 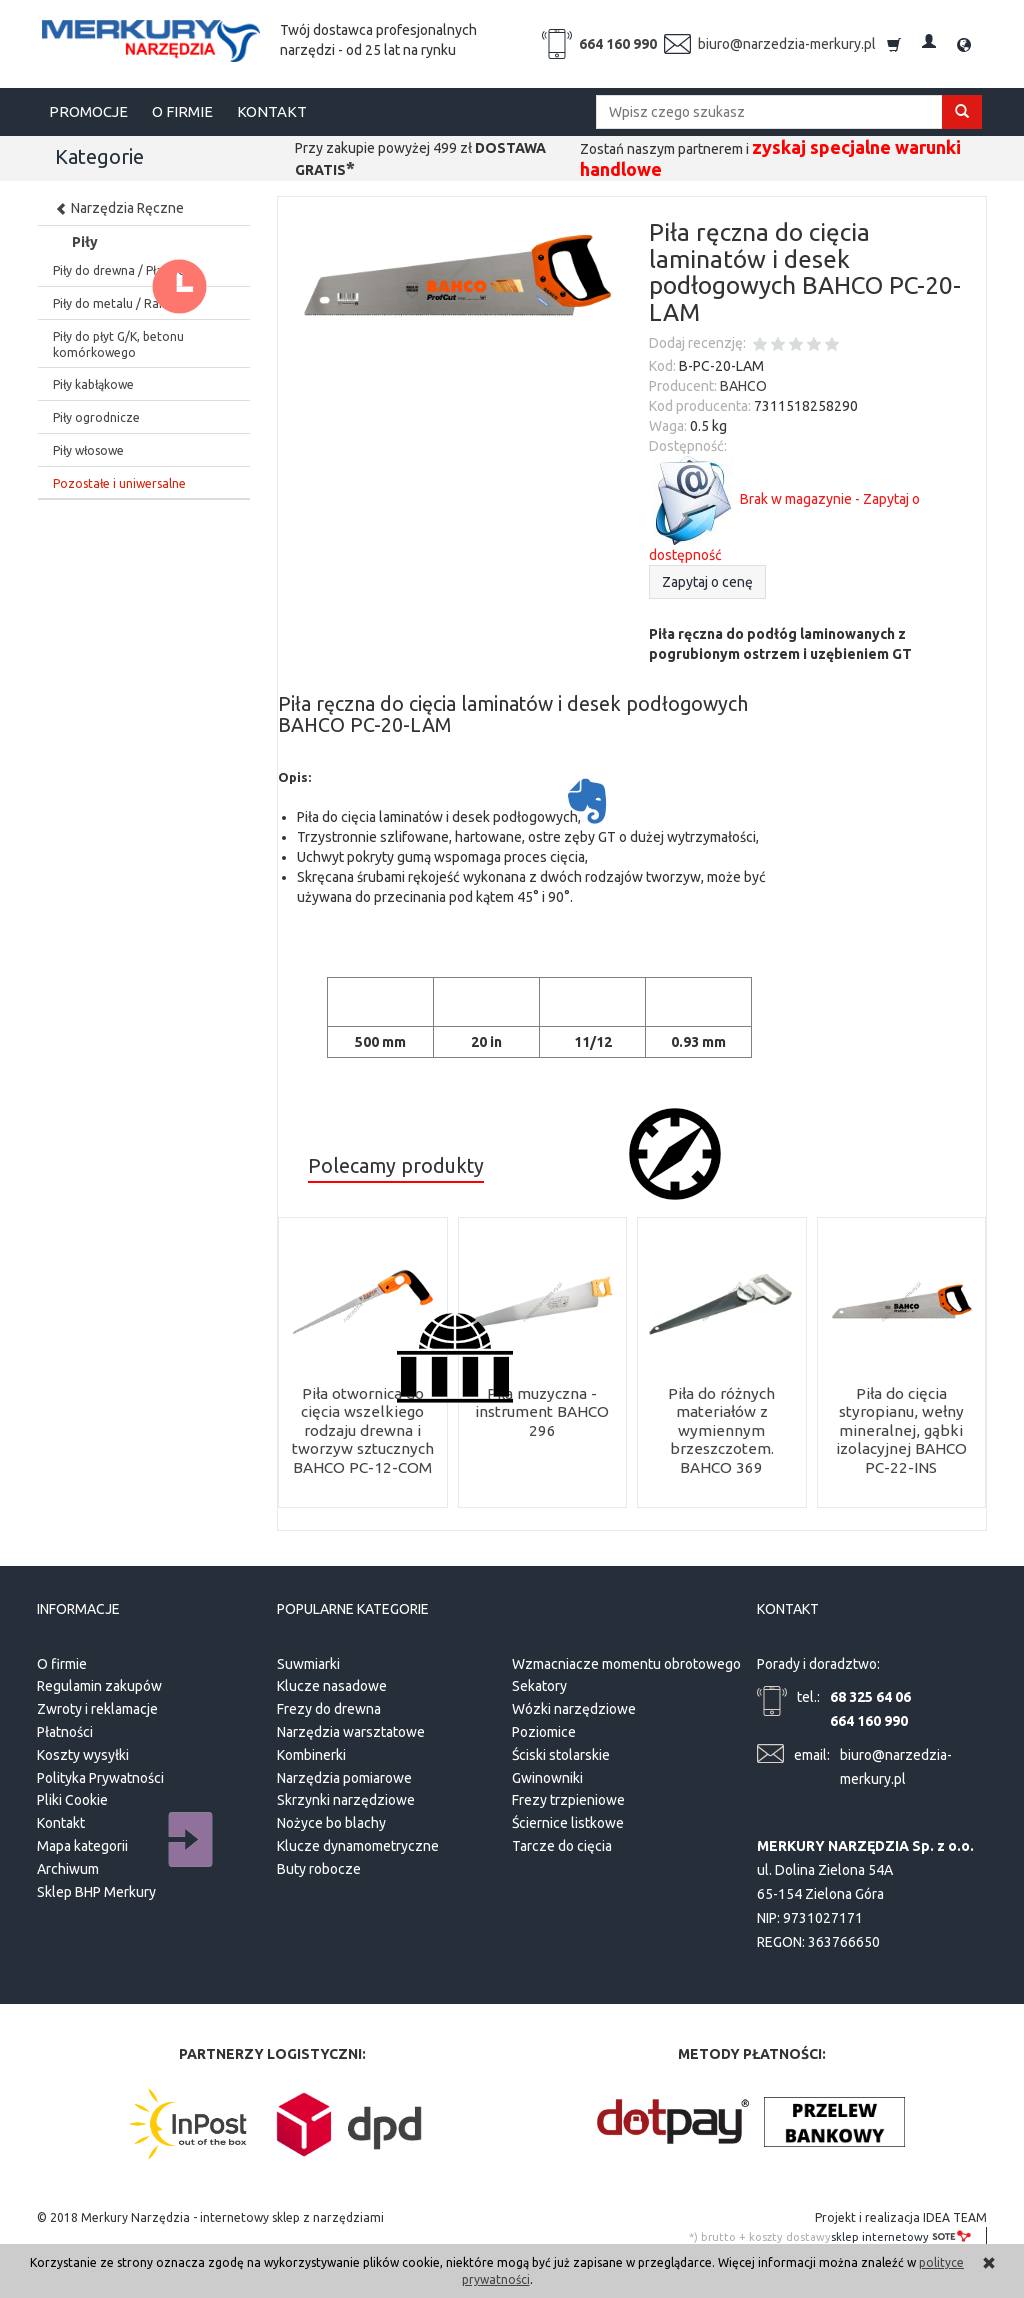 What do you see at coordinates (179, 286) in the screenshot?
I see `view current time or clock` at bounding box center [179, 286].